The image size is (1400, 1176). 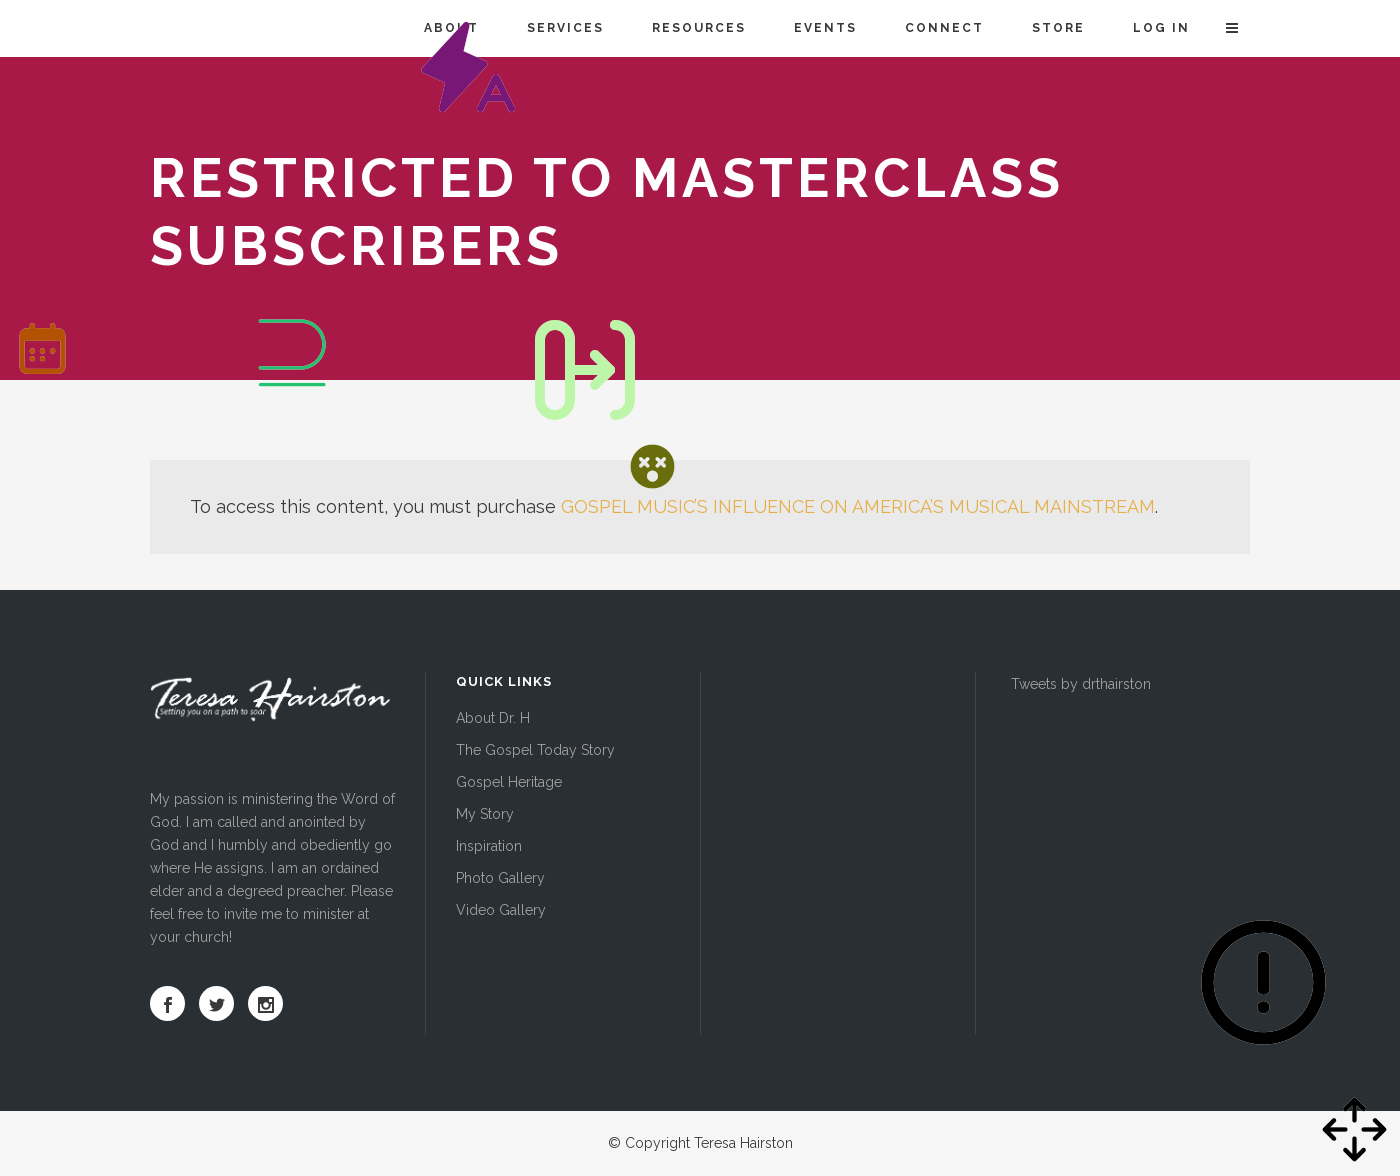 I want to click on indicates a warning or alert status, so click(x=1263, y=982).